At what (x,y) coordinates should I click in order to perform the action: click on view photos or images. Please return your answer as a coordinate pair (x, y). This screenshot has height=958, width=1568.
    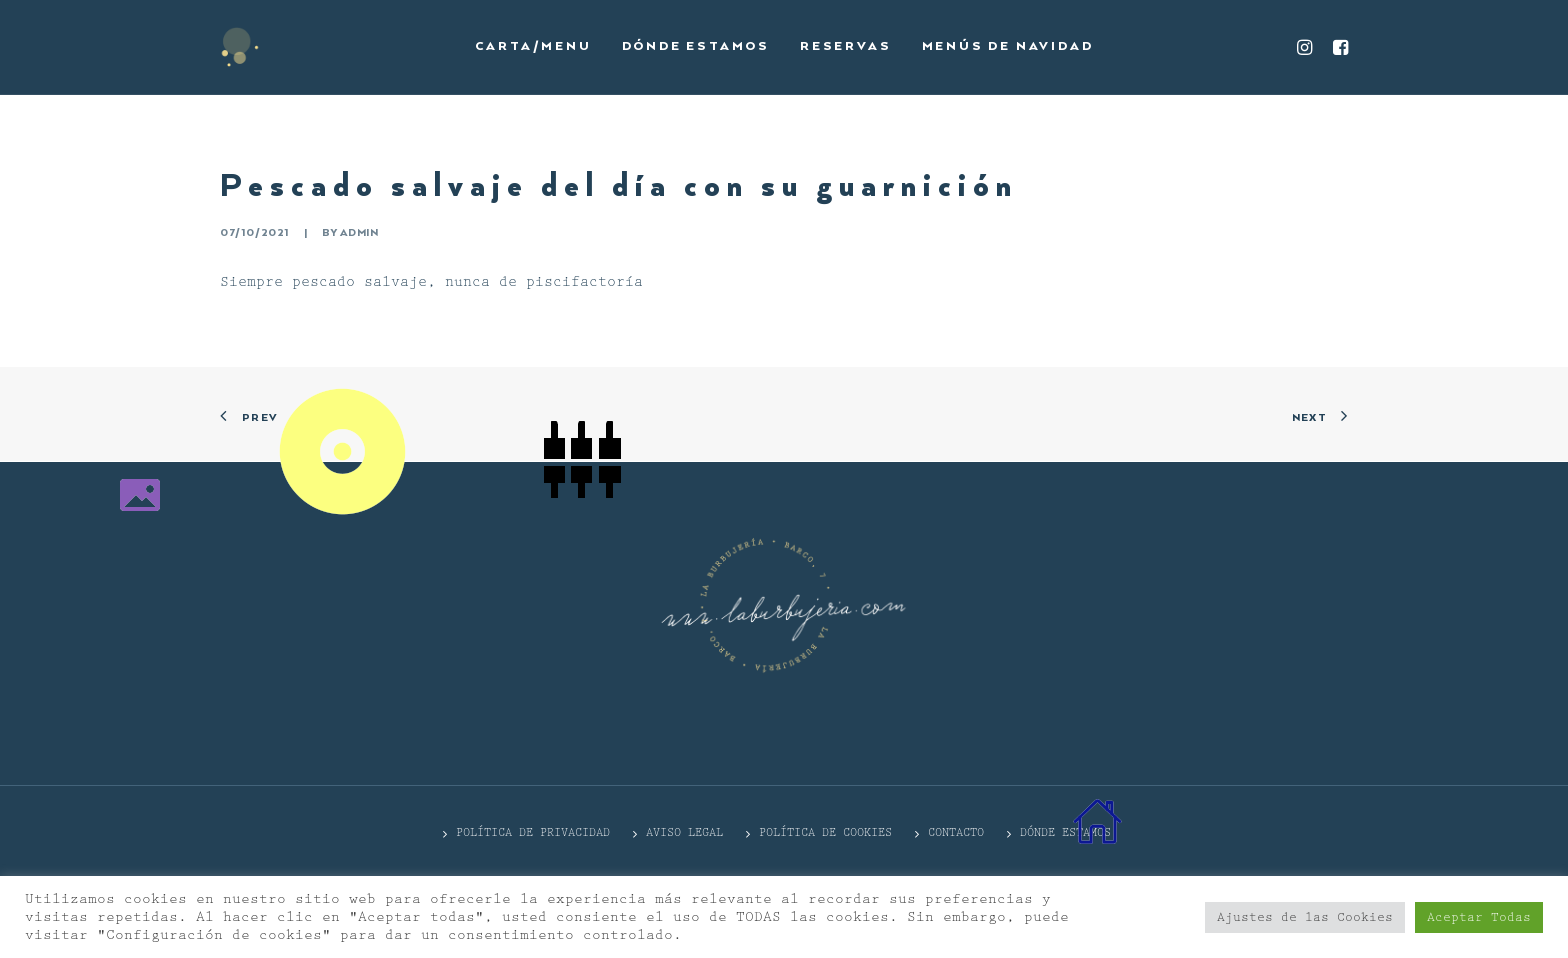
    Looking at the image, I should click on (140, 495).